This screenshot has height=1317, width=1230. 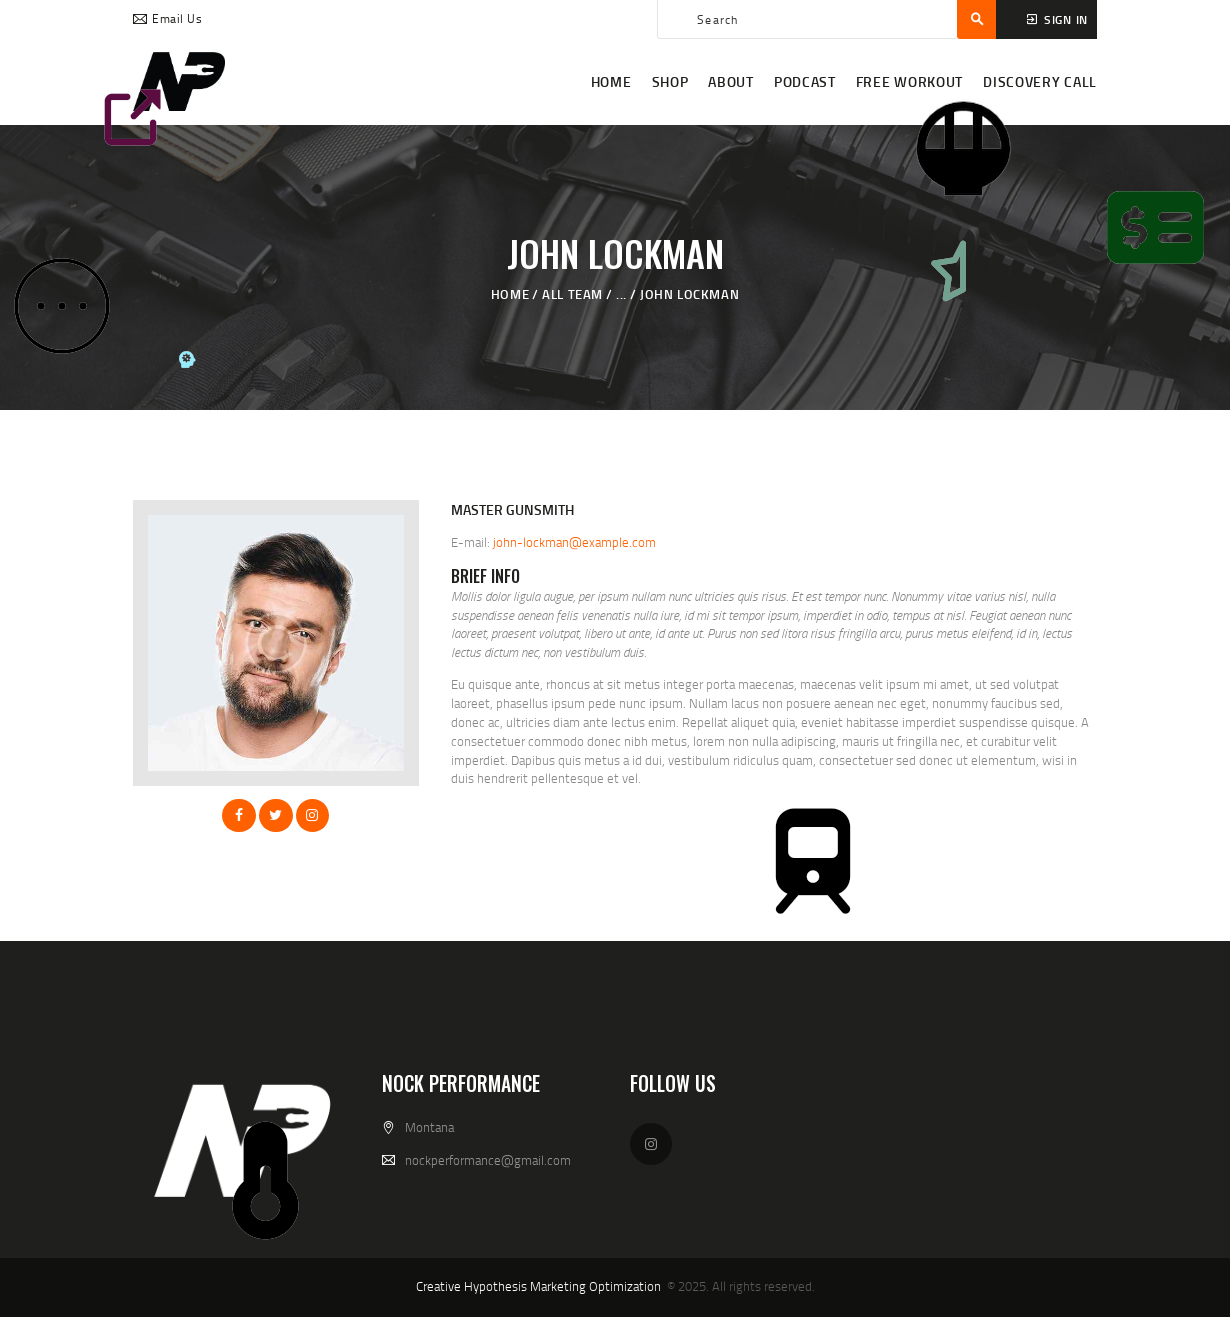 What do you see at coordinates (130, 119) in the screenshot?
I see `open link in a new tab or window` at bounding box center [130, 119].